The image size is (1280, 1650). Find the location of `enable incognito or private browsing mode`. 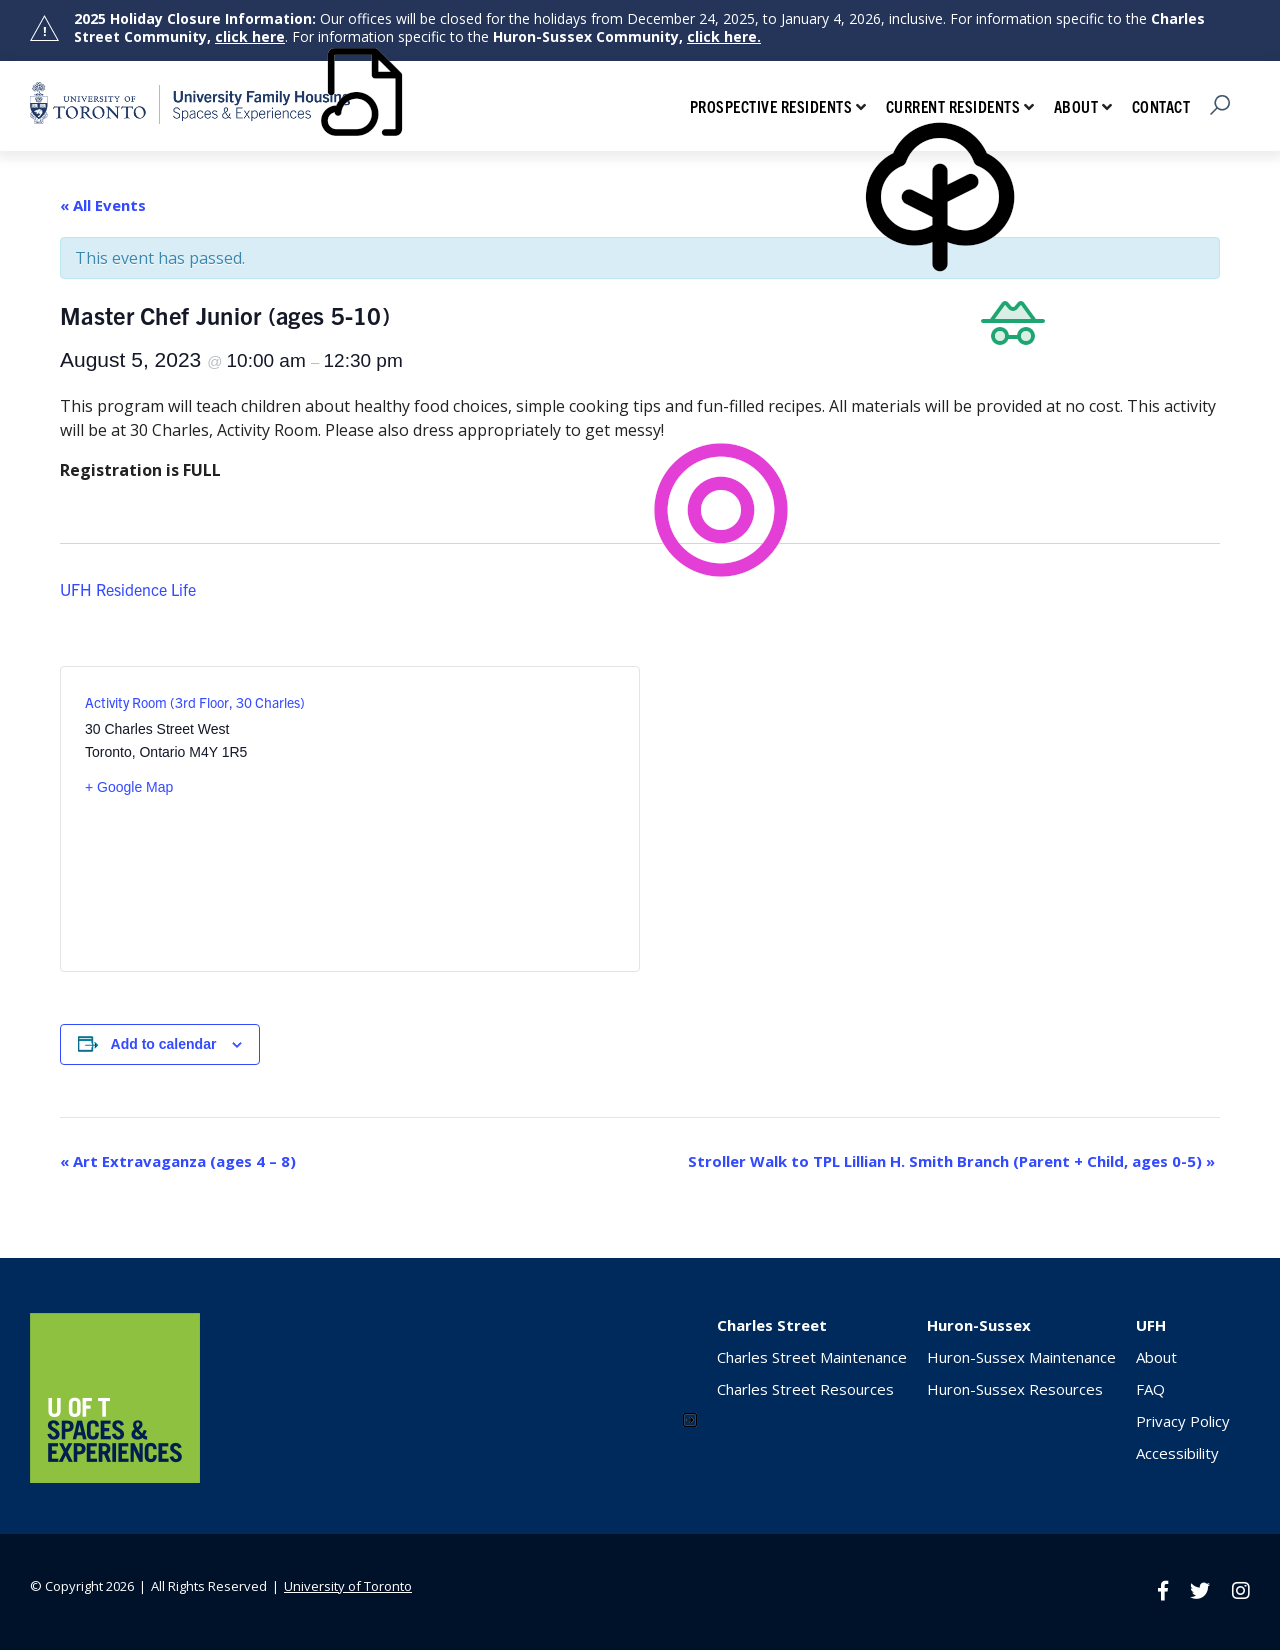

enable incognito or private browsing mode is located at coordinates (1013, 323).